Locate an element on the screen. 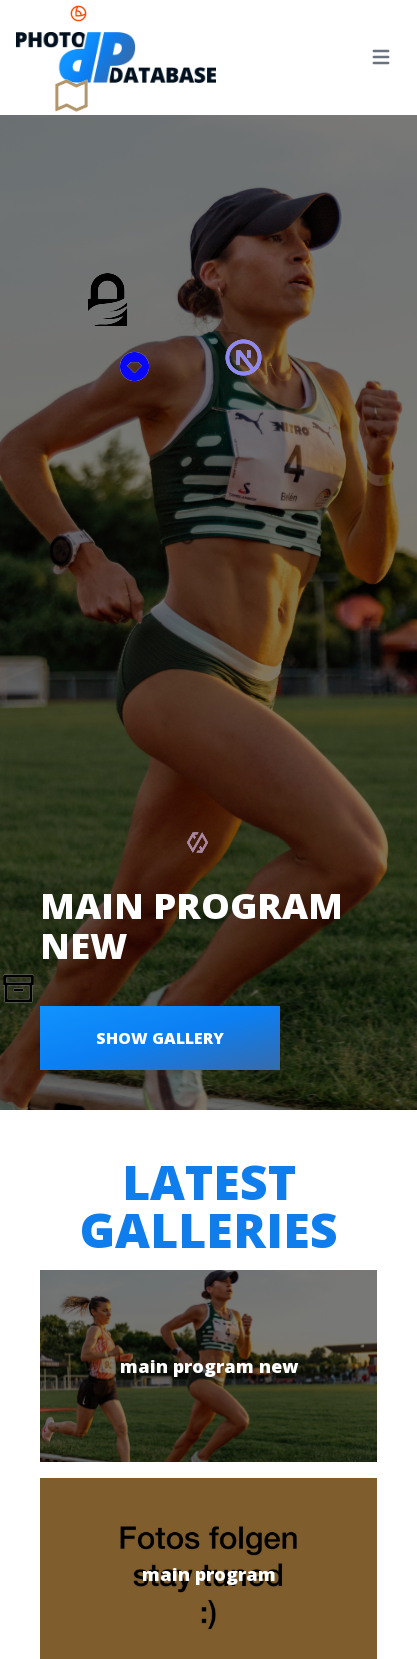  archive this item is located at coordinates (18, 988).